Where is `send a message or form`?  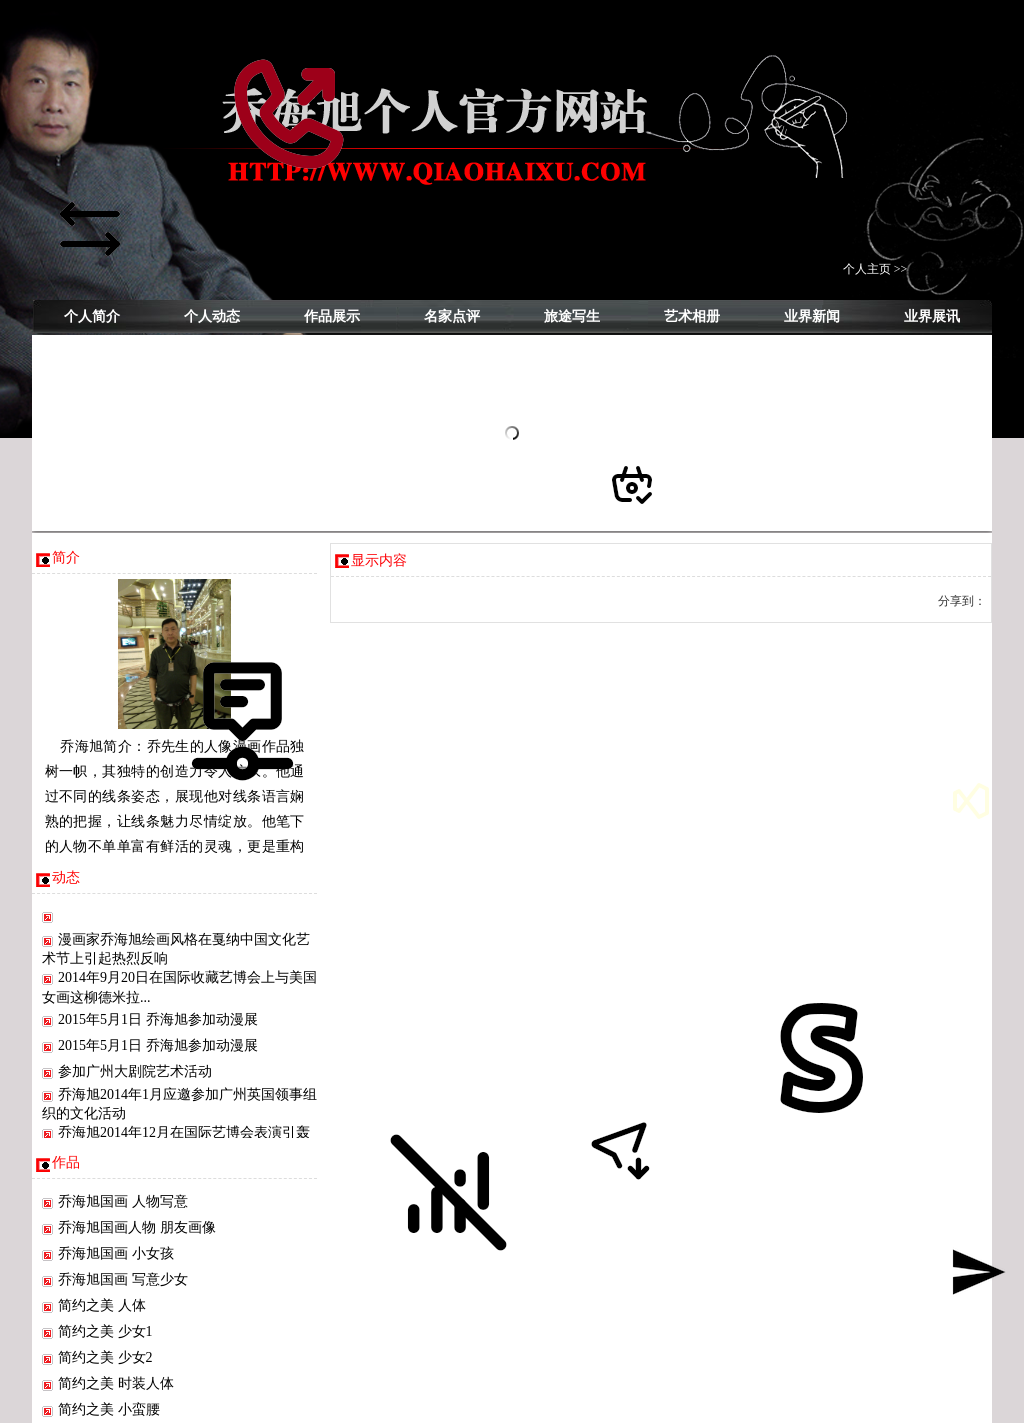 send a message or form is located at coordinates (978, 1272).